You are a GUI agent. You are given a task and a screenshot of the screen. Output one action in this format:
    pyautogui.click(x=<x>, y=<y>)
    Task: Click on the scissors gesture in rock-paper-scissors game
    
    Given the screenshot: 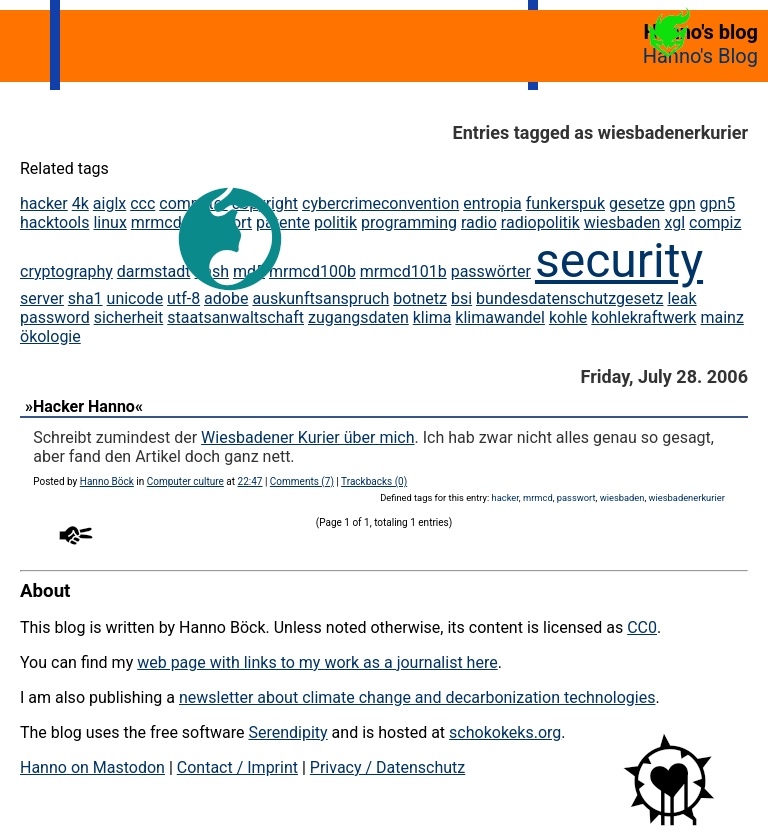 What is the action you would take?
    pyautogui.click(x=76, y=533)
    